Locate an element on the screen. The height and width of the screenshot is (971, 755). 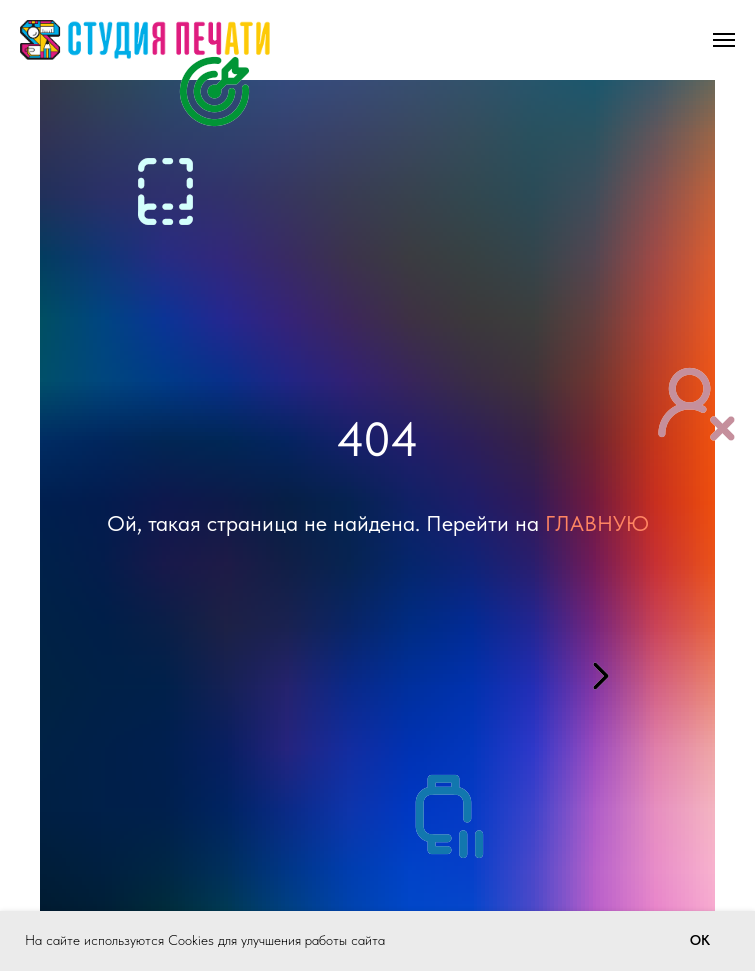
pause activity tracking on smartwatch is located at coordinates (443, 814).